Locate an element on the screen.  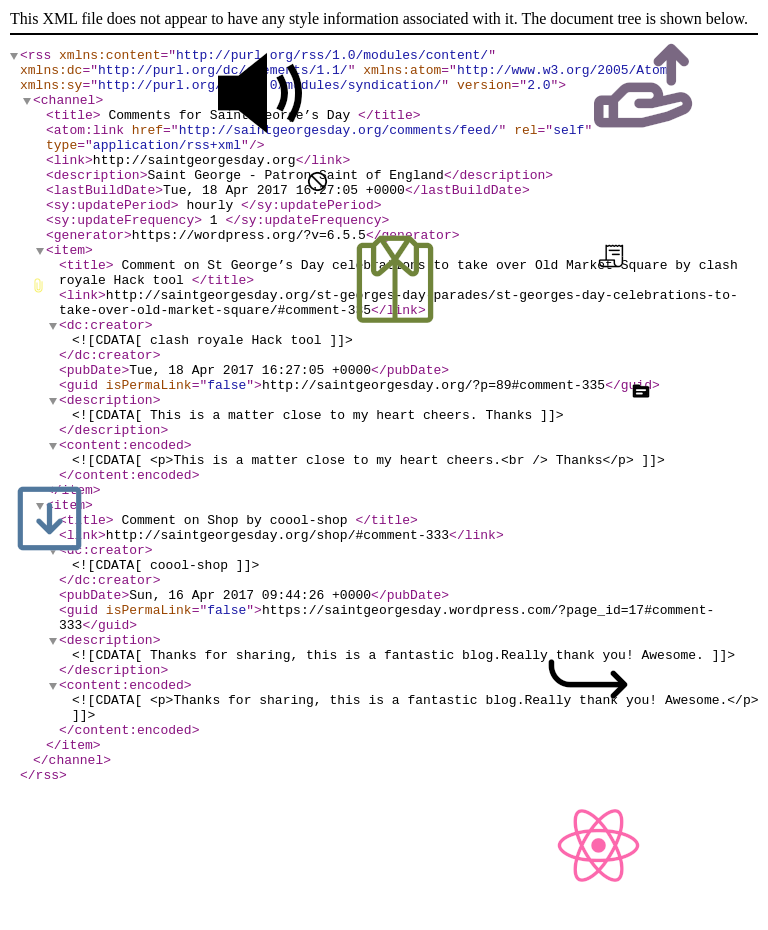
download file or content is located at coordinates (49, 518).